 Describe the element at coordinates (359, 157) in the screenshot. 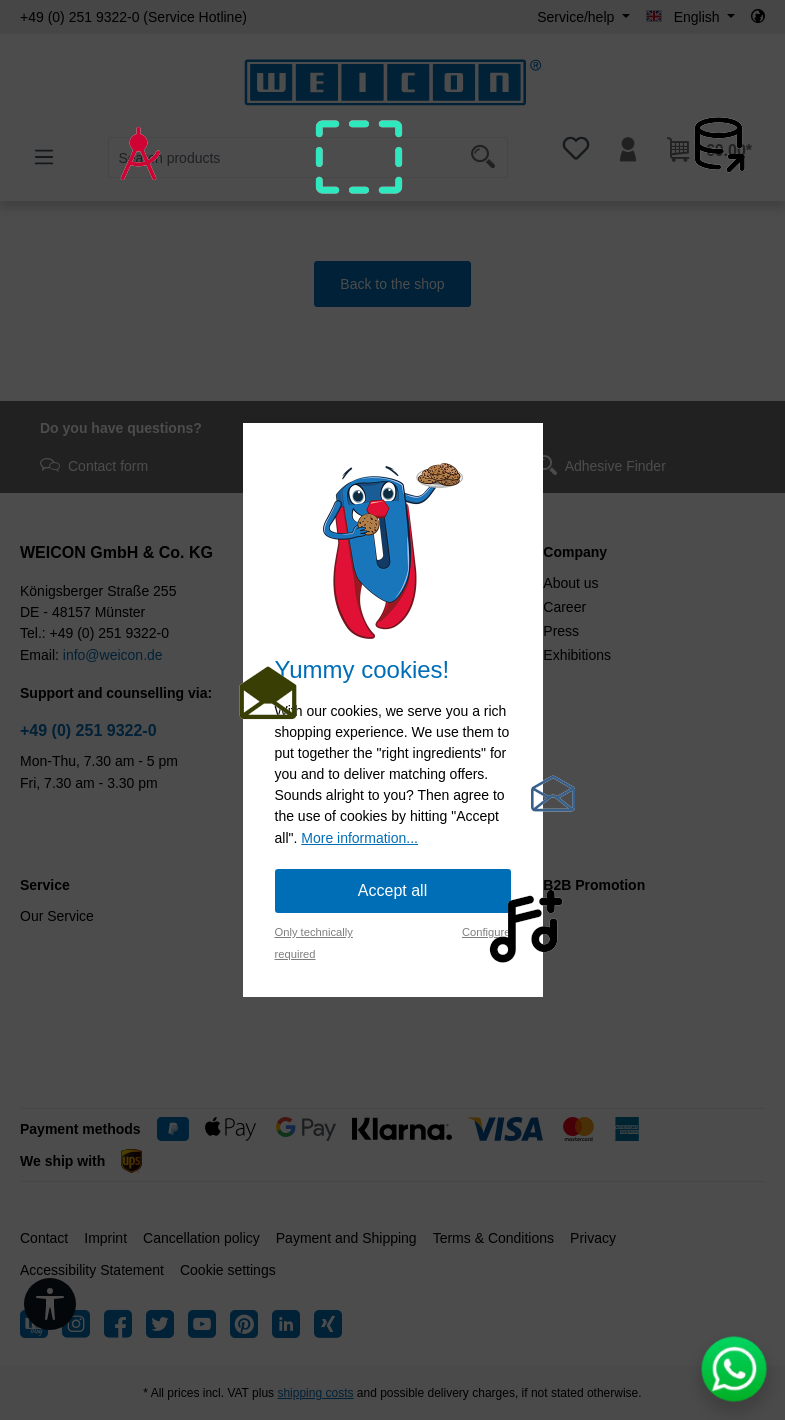

I see `indicates a selection area or bounding box` at that location.